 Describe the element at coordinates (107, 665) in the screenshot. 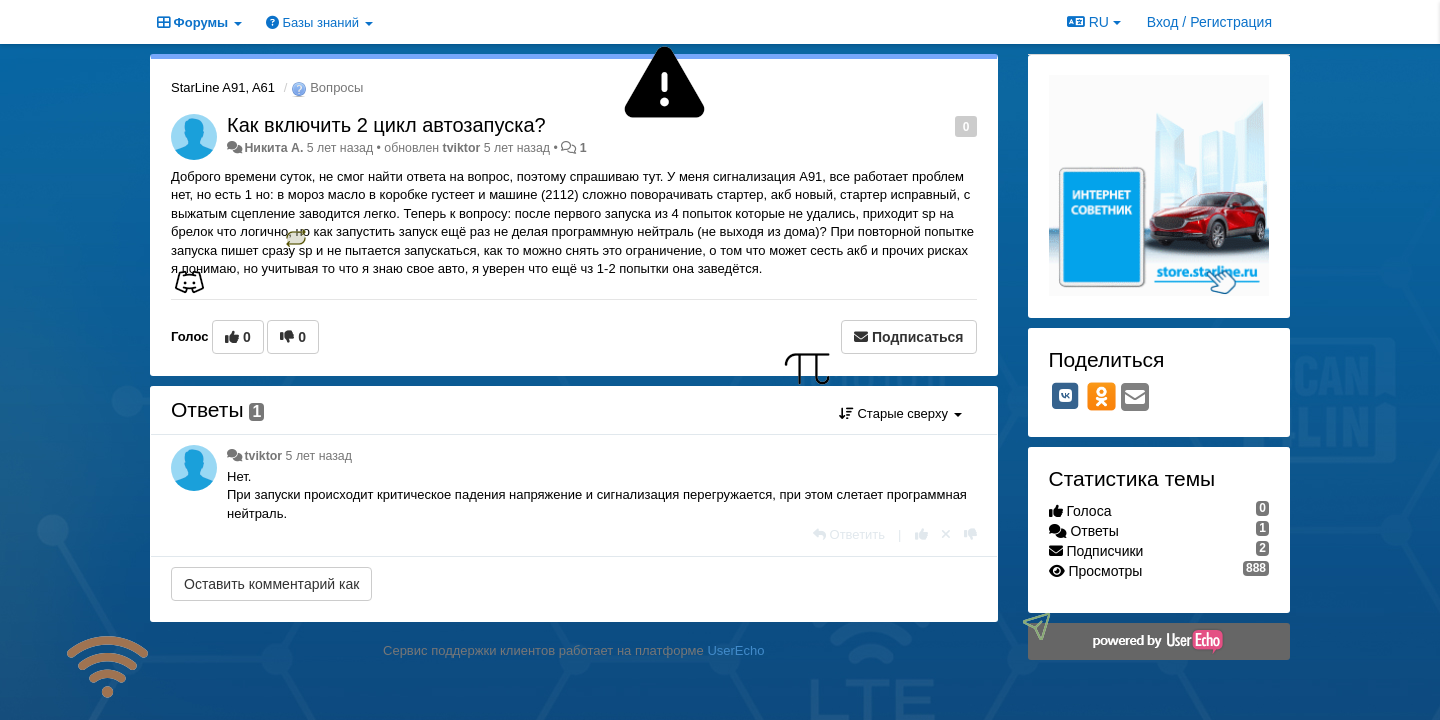

I see `indicates strong wifi signal strength` at that location.